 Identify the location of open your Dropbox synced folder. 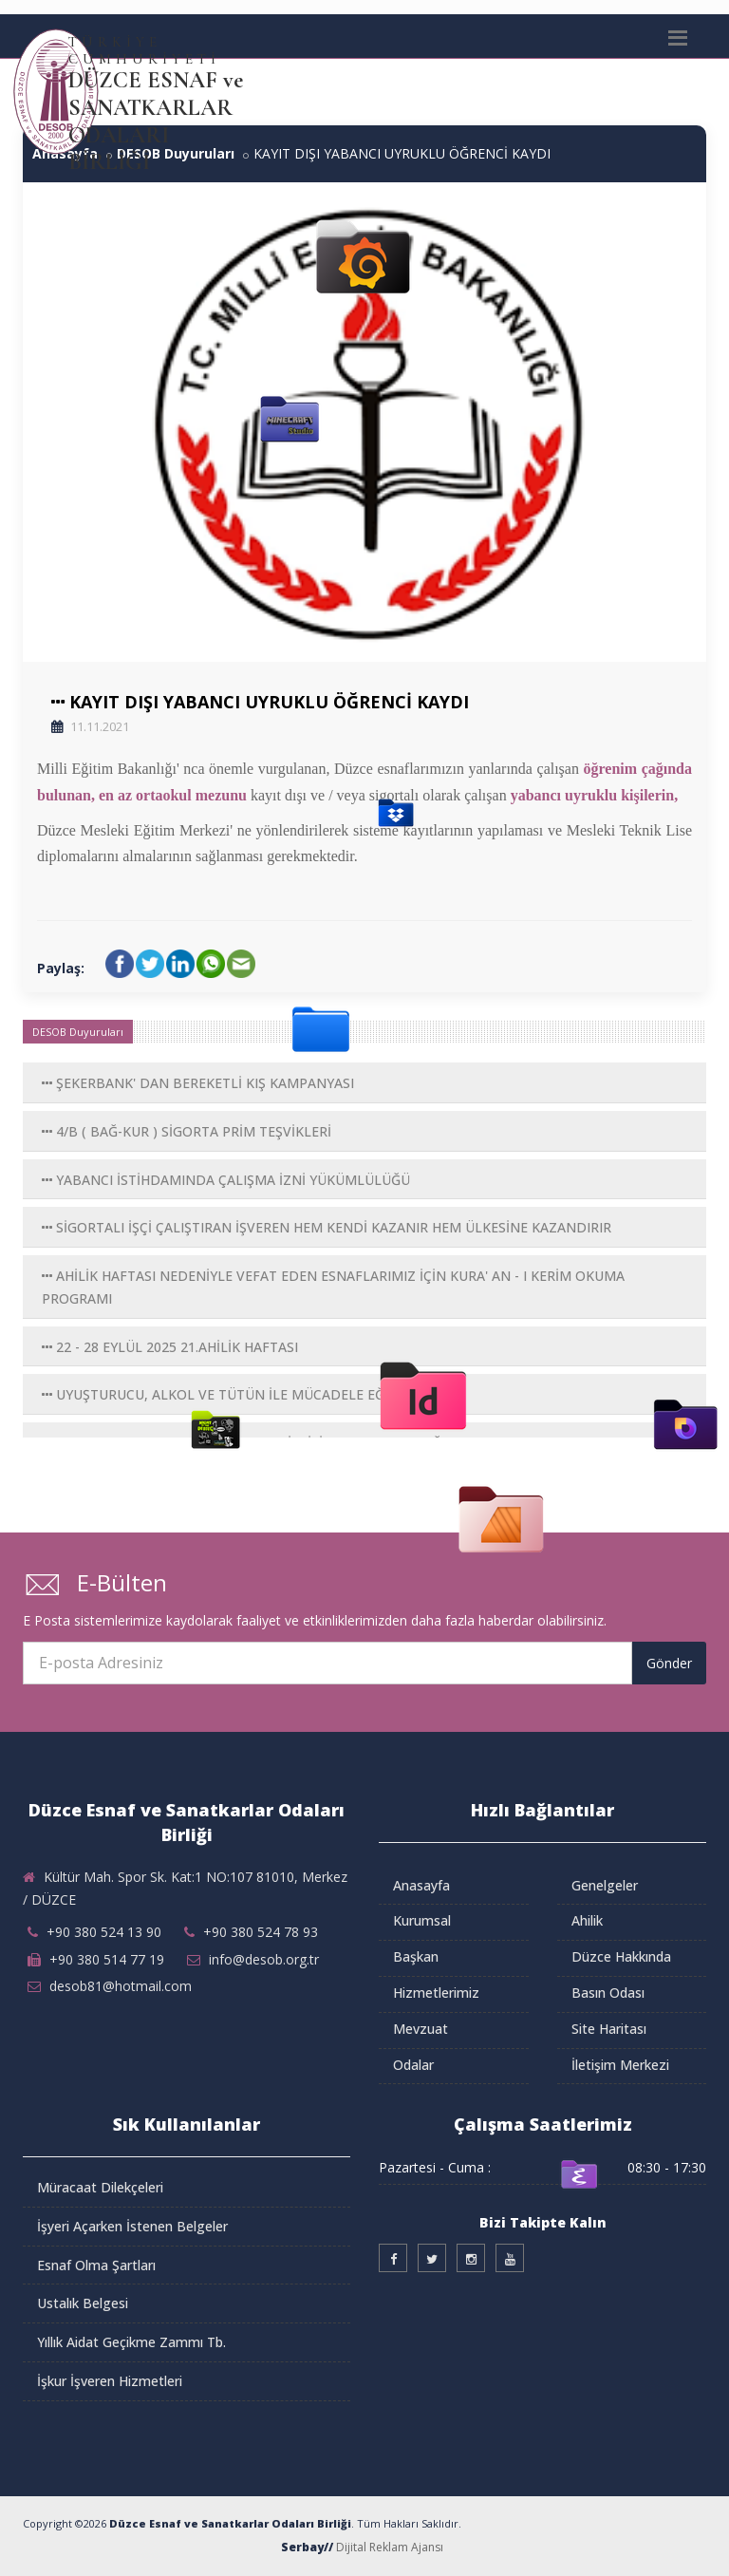
(396, 814).